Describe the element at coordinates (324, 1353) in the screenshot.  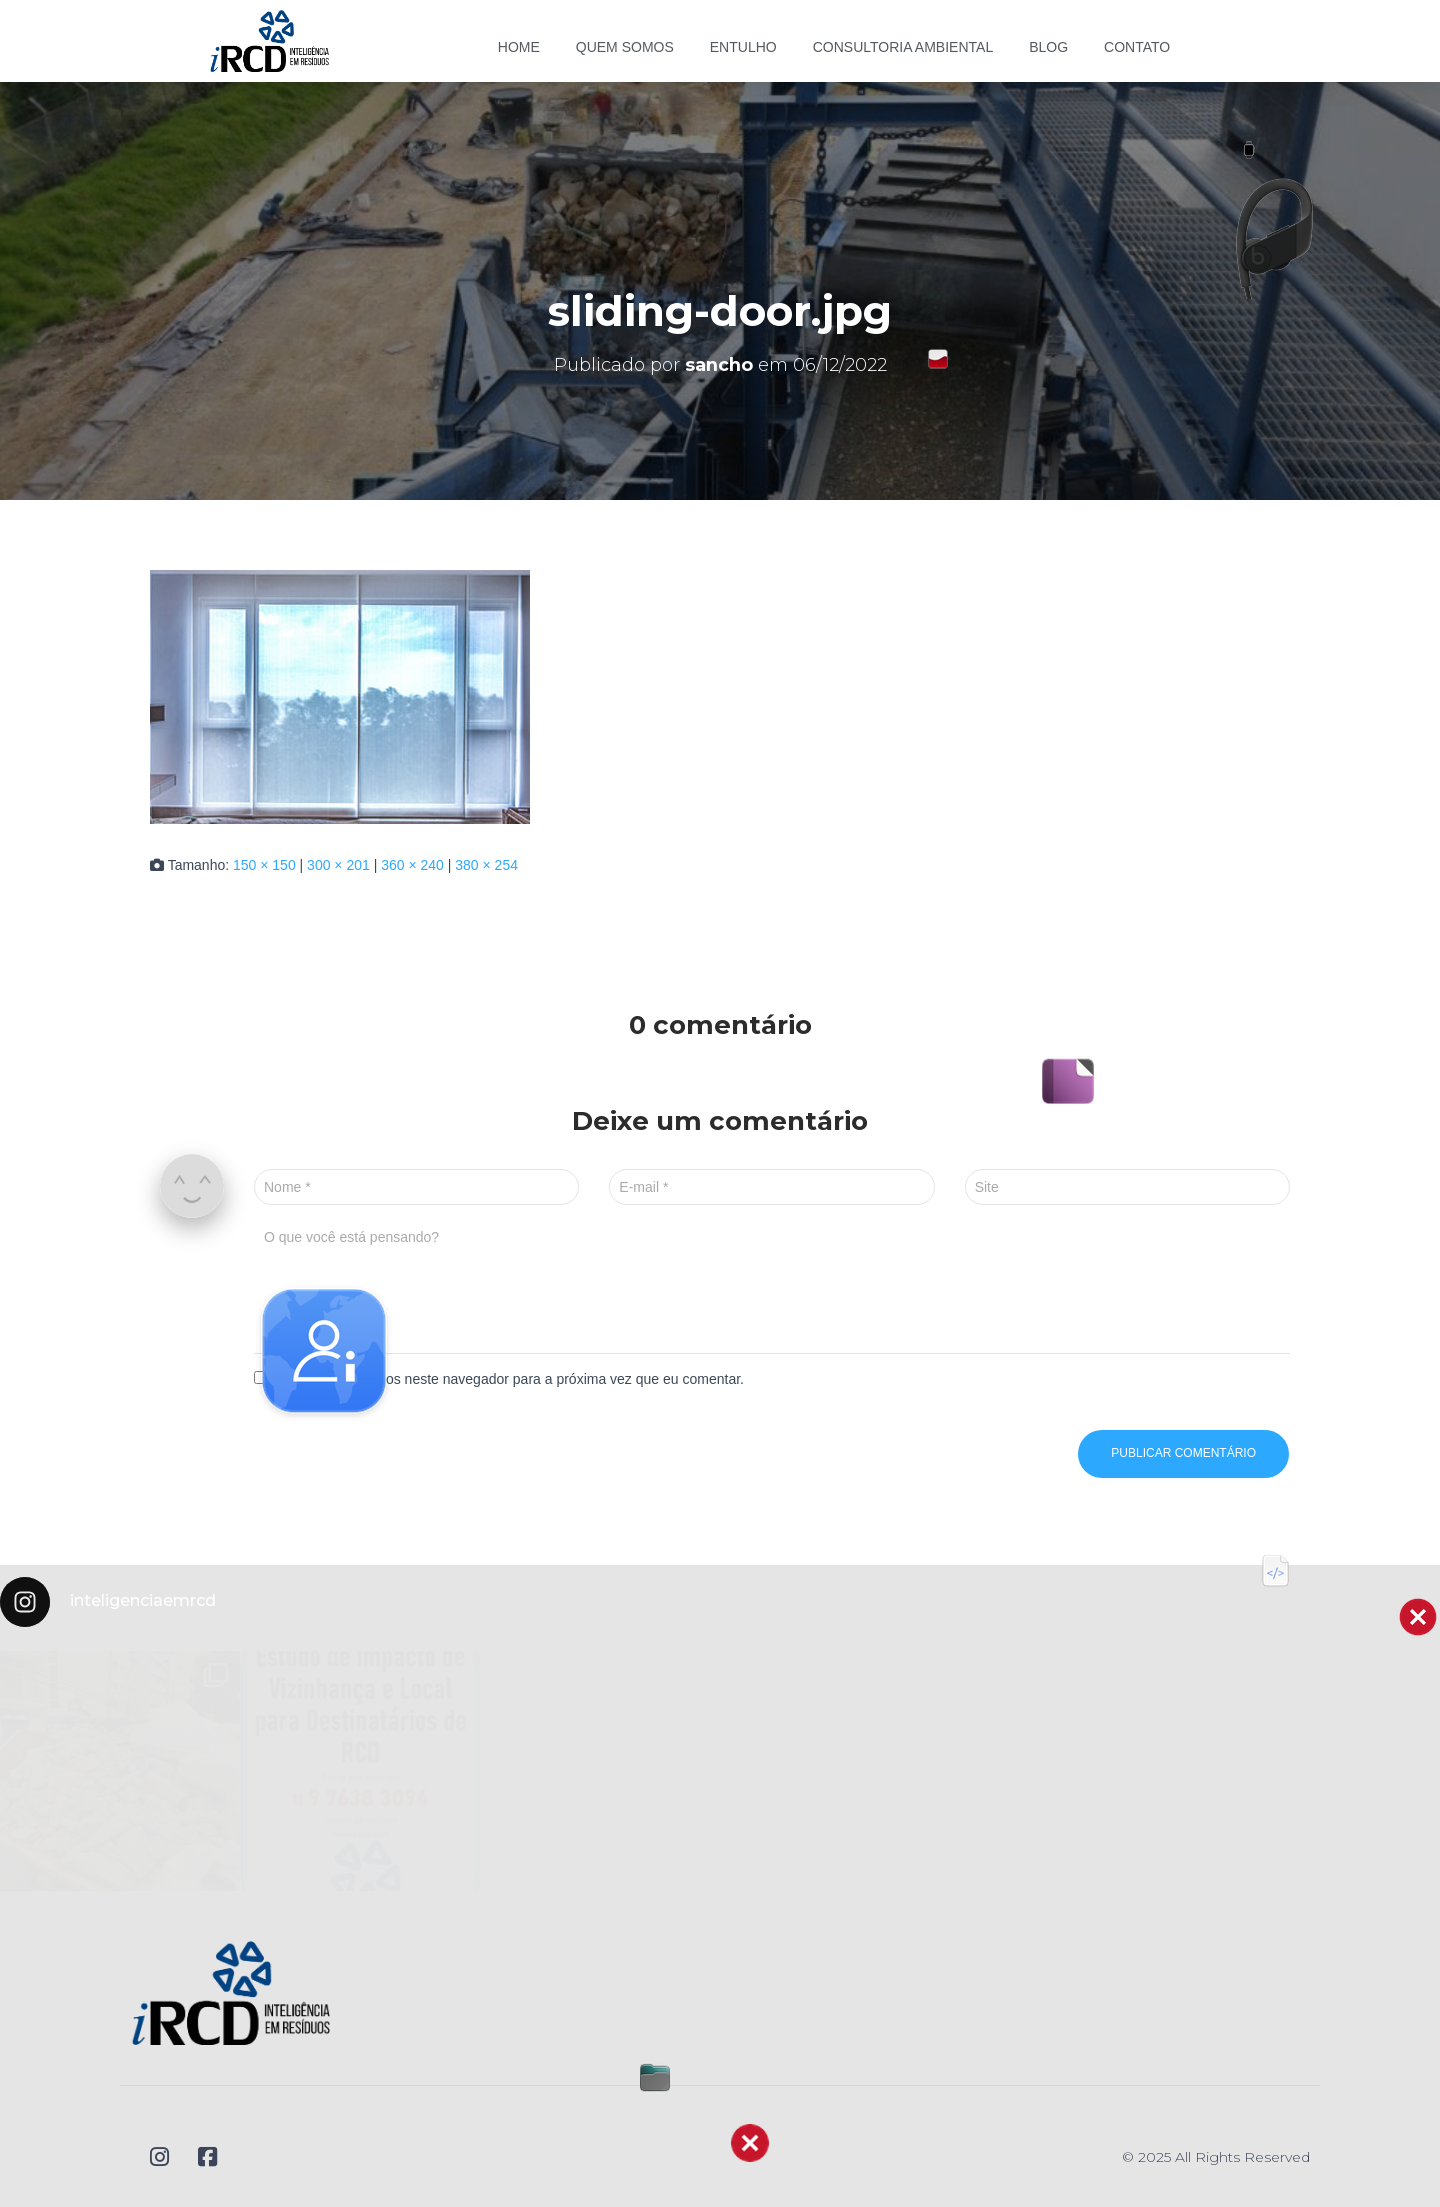
I see `manage connected online accounts` at that location.